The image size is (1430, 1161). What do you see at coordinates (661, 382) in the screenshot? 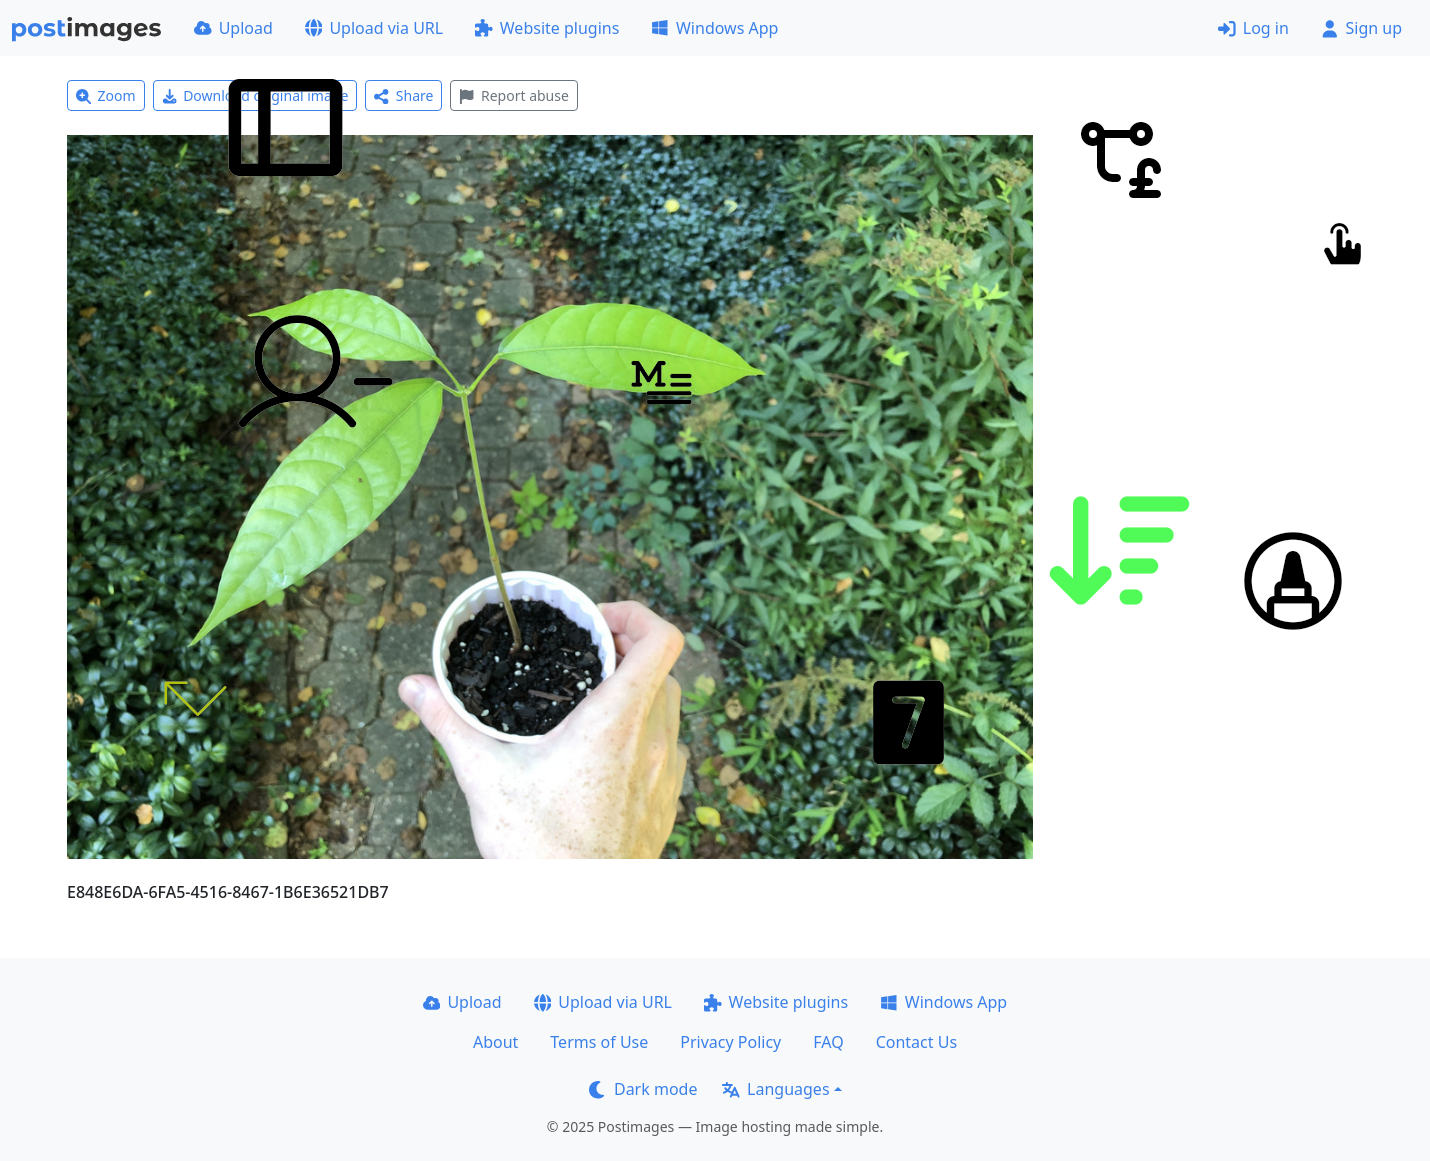
I see `open article on Medium` at bounding box center [661, 382].